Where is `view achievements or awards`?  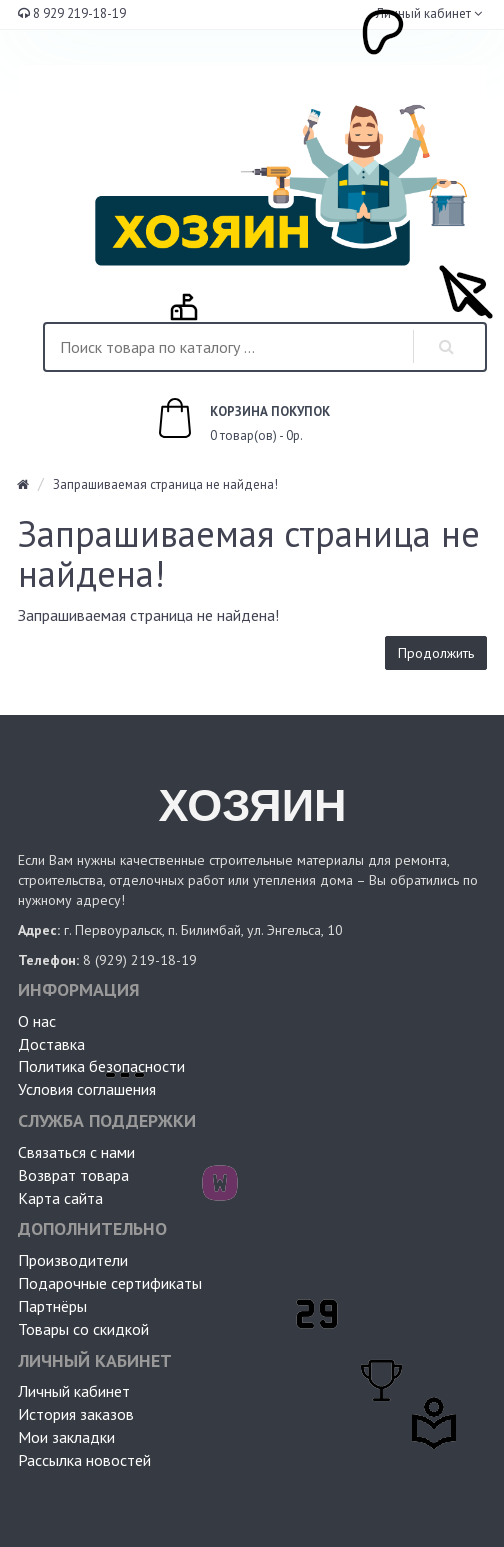
view achievements or awards is located at coordinates (381, 1380).